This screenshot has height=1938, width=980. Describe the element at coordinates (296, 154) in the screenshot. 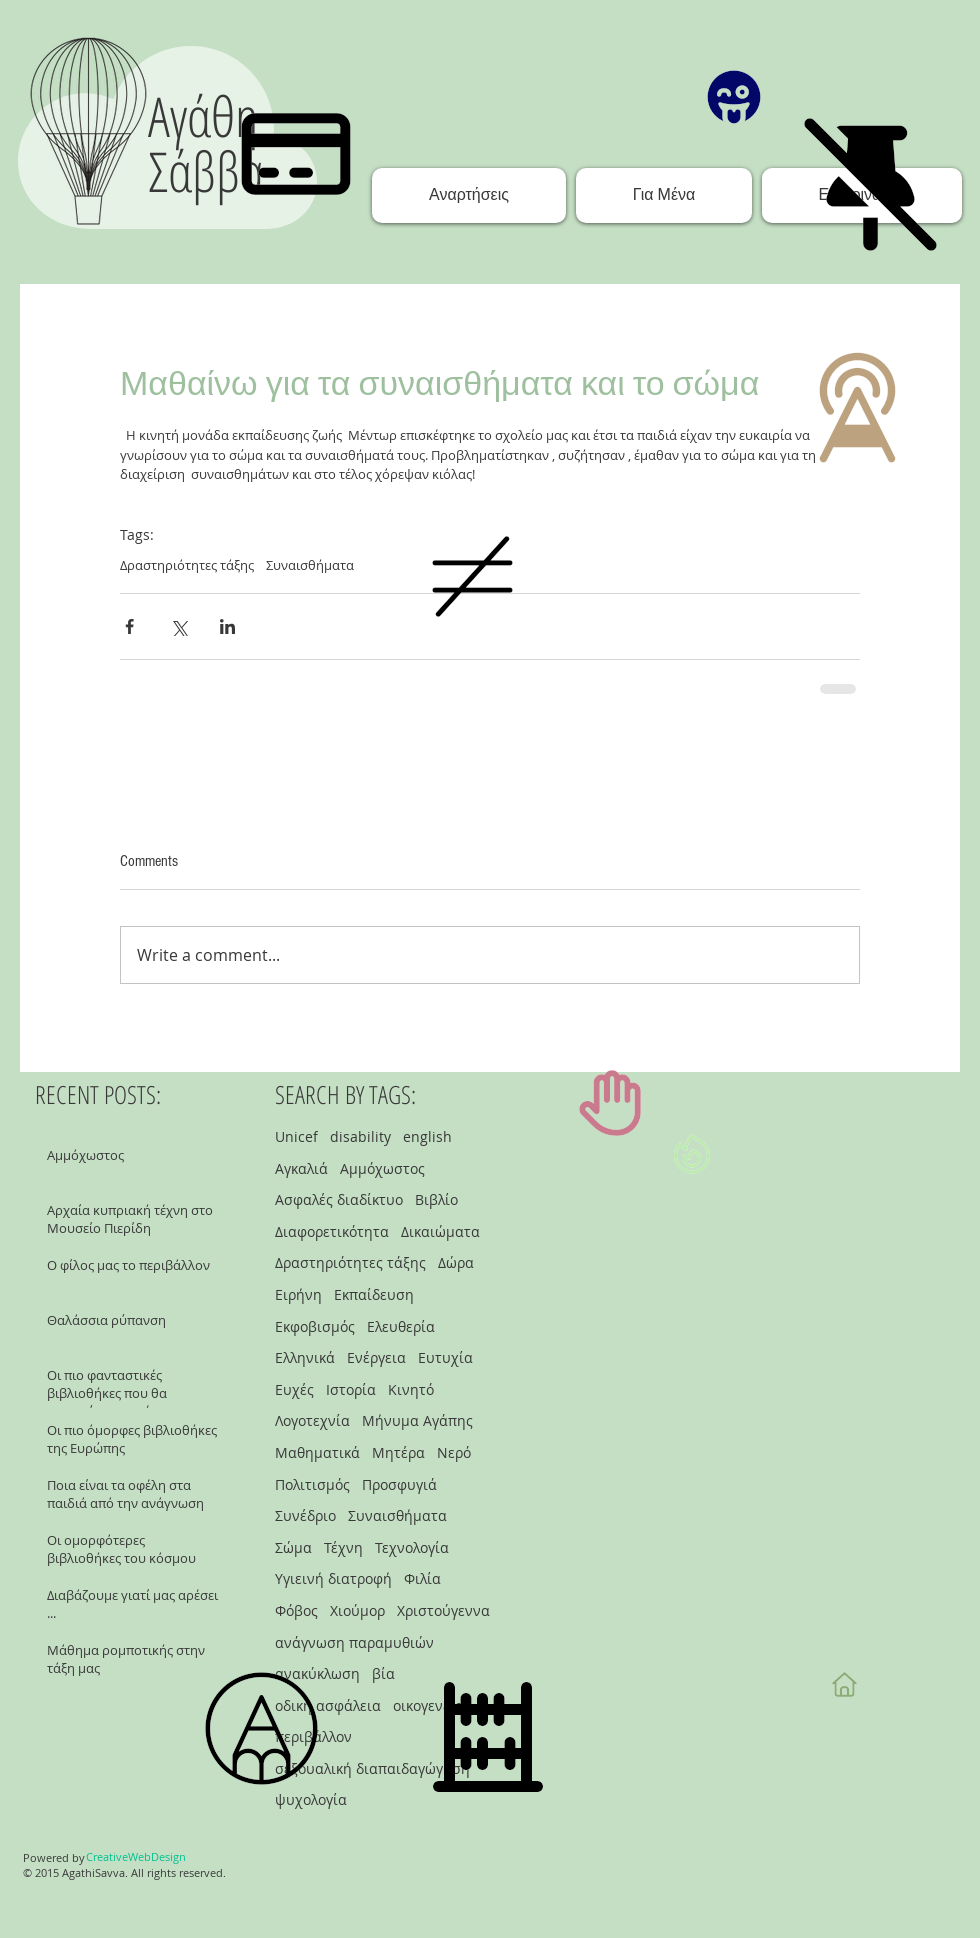

I see `access payment methods` at that location.